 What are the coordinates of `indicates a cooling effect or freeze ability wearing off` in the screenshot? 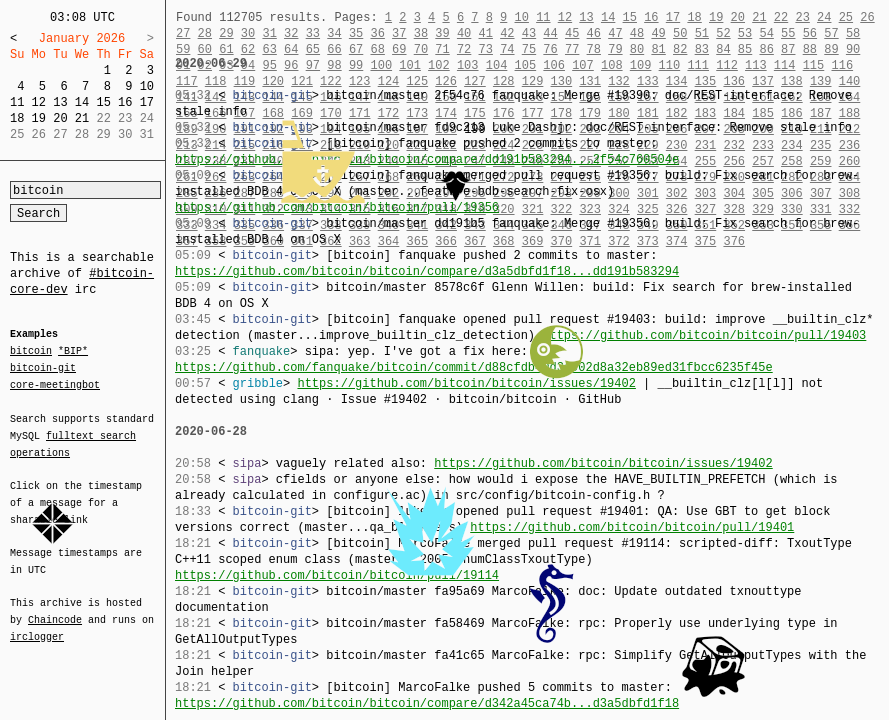 It's located at (713, 665).